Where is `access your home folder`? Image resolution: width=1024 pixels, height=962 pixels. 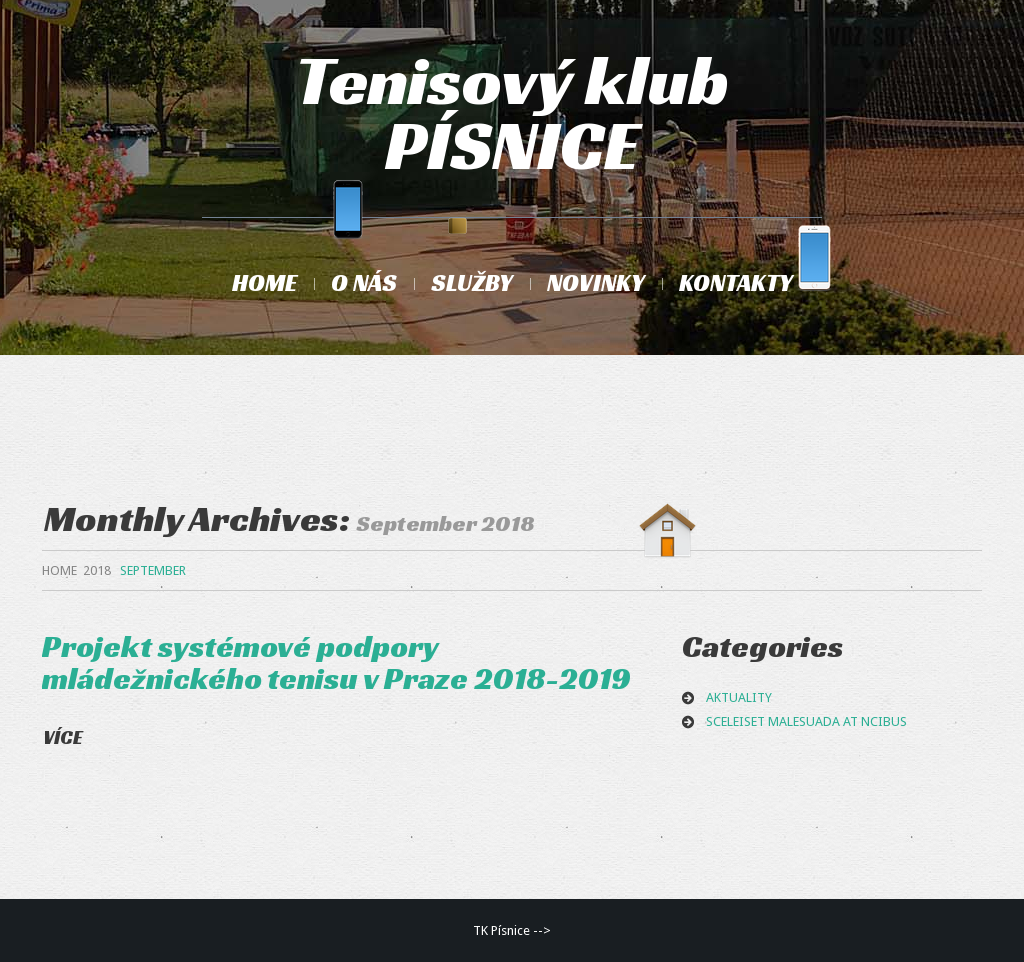
access your home folder is located at coordinates (667, 528).